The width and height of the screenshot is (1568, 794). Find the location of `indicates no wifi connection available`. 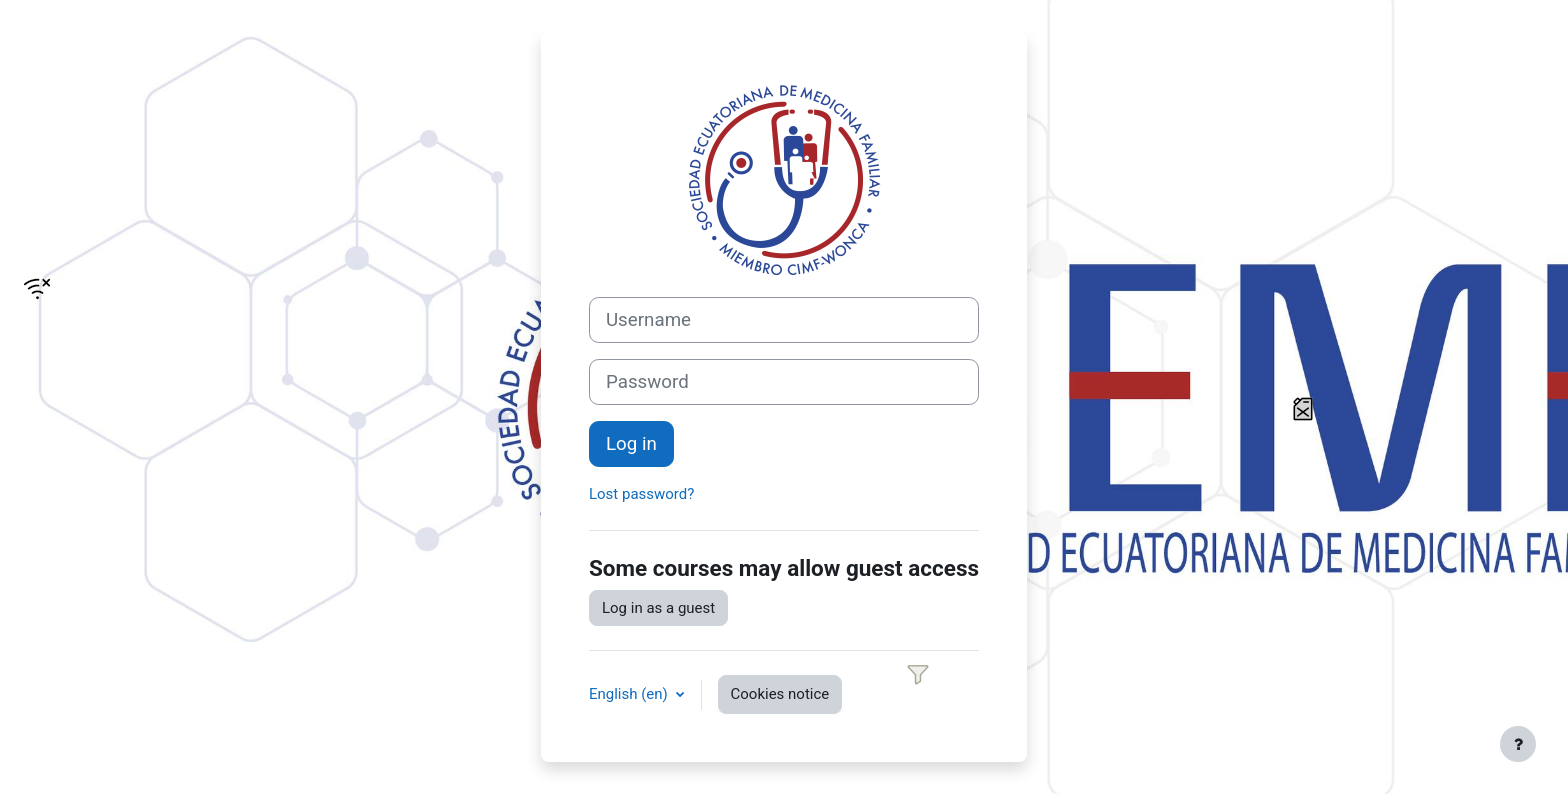

indicates no wifi connection available is located at coordinates (37, 288).